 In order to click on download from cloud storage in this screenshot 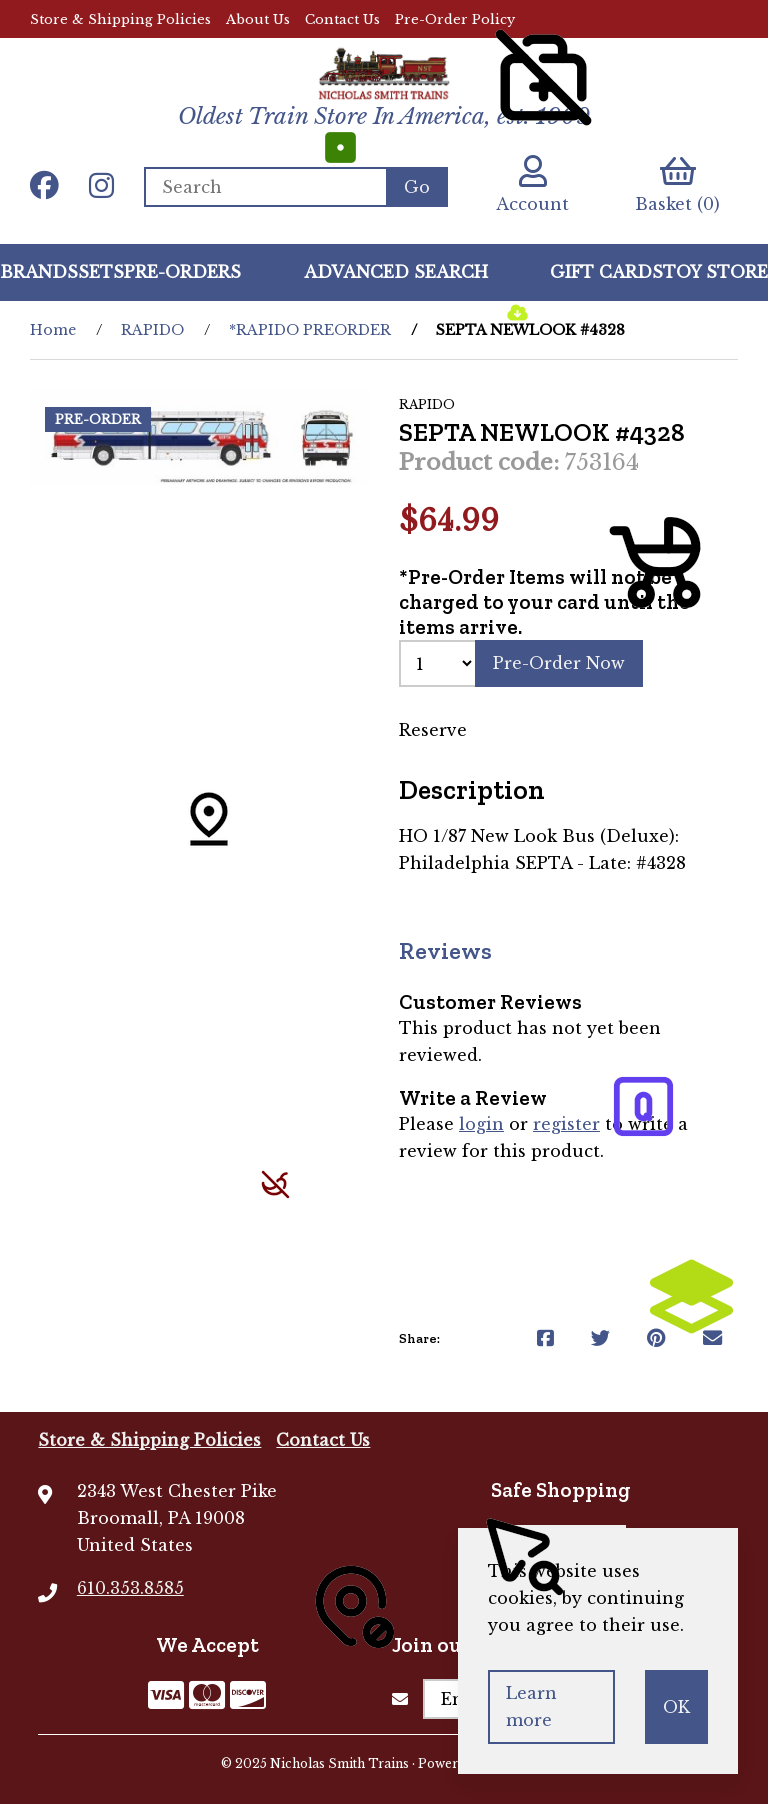, I will do `click(517, 312)`.